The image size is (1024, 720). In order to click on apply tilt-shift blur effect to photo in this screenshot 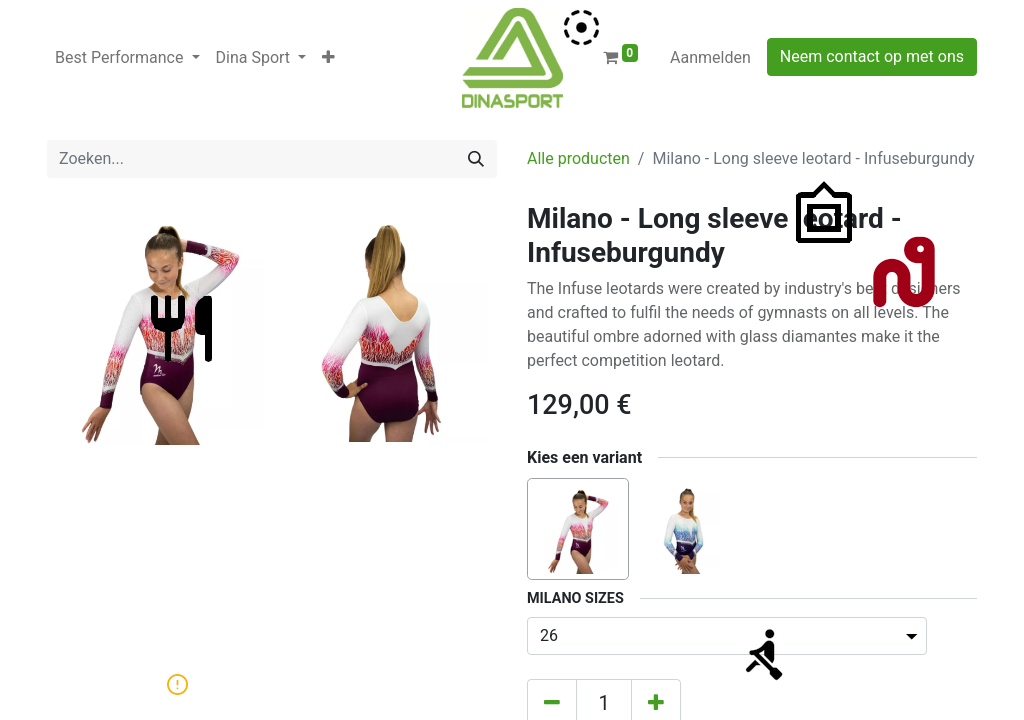, I will do `click(581, 27)`.